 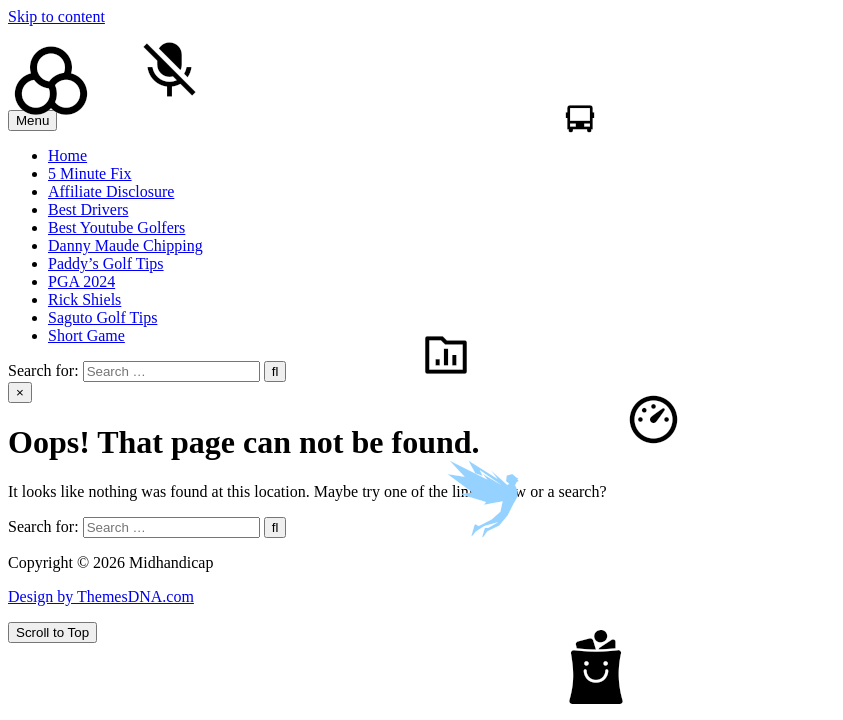 What do you see at coordinates (483, 499) in the screenshot?
I see `studiovinari brand logo` at bounding box center [483, 499].